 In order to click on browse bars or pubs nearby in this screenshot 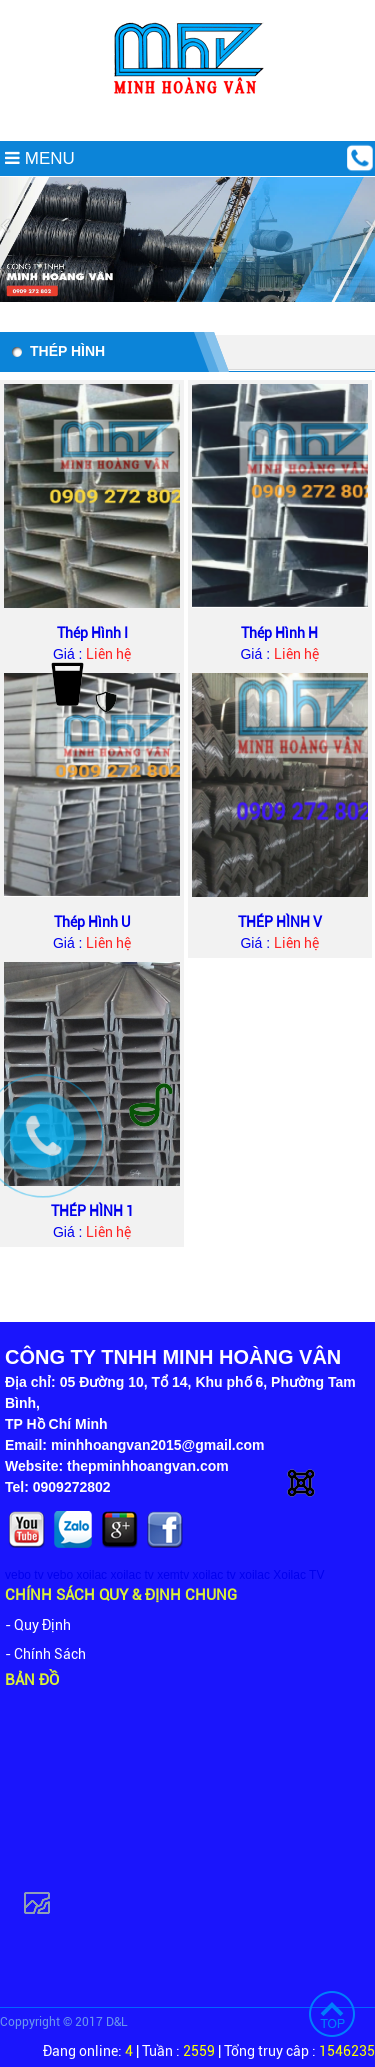, I will do `click(67, 683)`.